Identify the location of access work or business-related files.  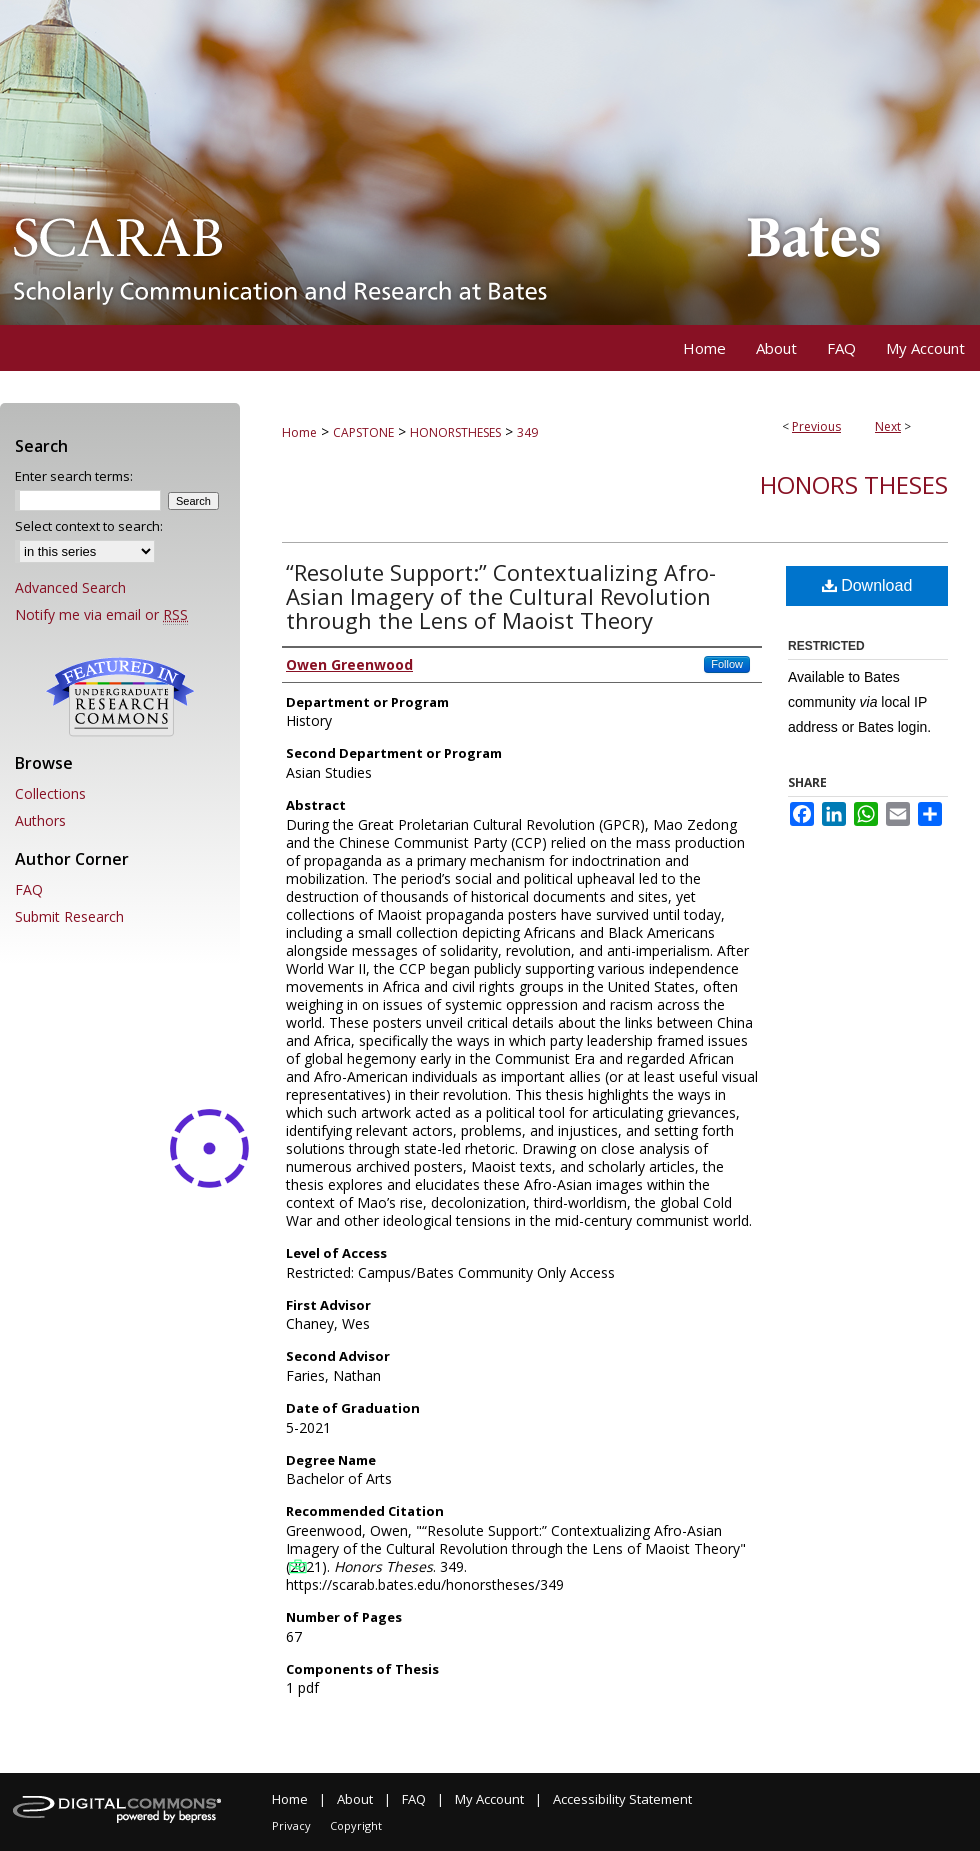
(298, 1567).